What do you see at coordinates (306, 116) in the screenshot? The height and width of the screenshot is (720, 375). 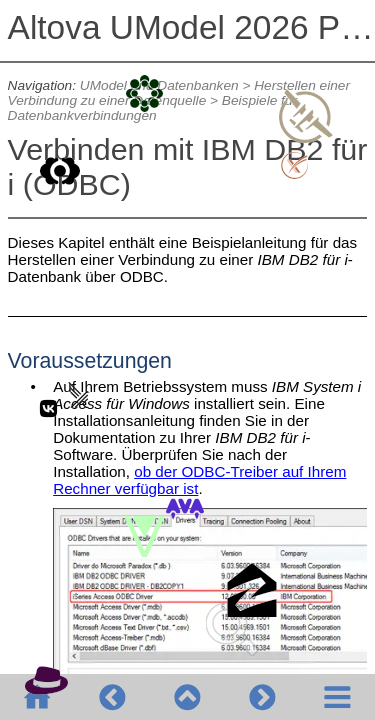 I see `open the Floatplane streaming platform` at bounding box center [306, 116].